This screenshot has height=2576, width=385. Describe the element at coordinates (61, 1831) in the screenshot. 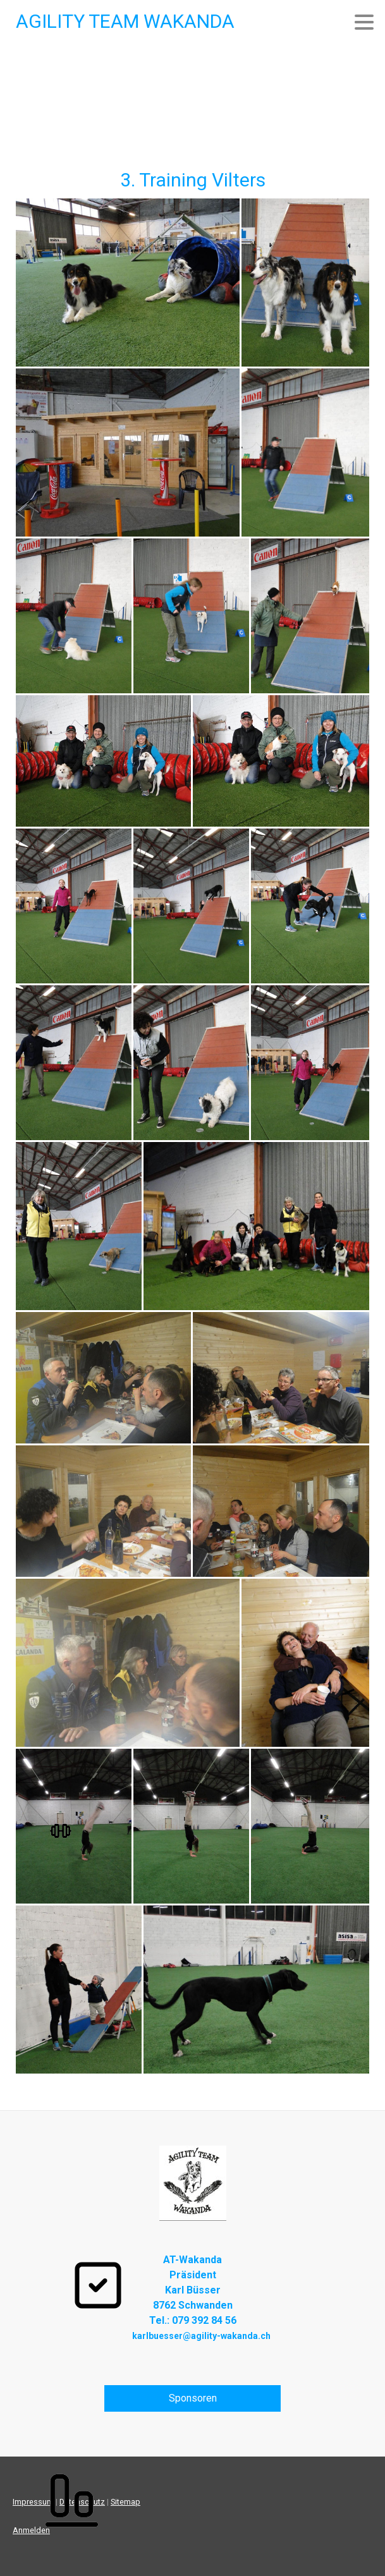

I see `access workout or fitness features` at that location.